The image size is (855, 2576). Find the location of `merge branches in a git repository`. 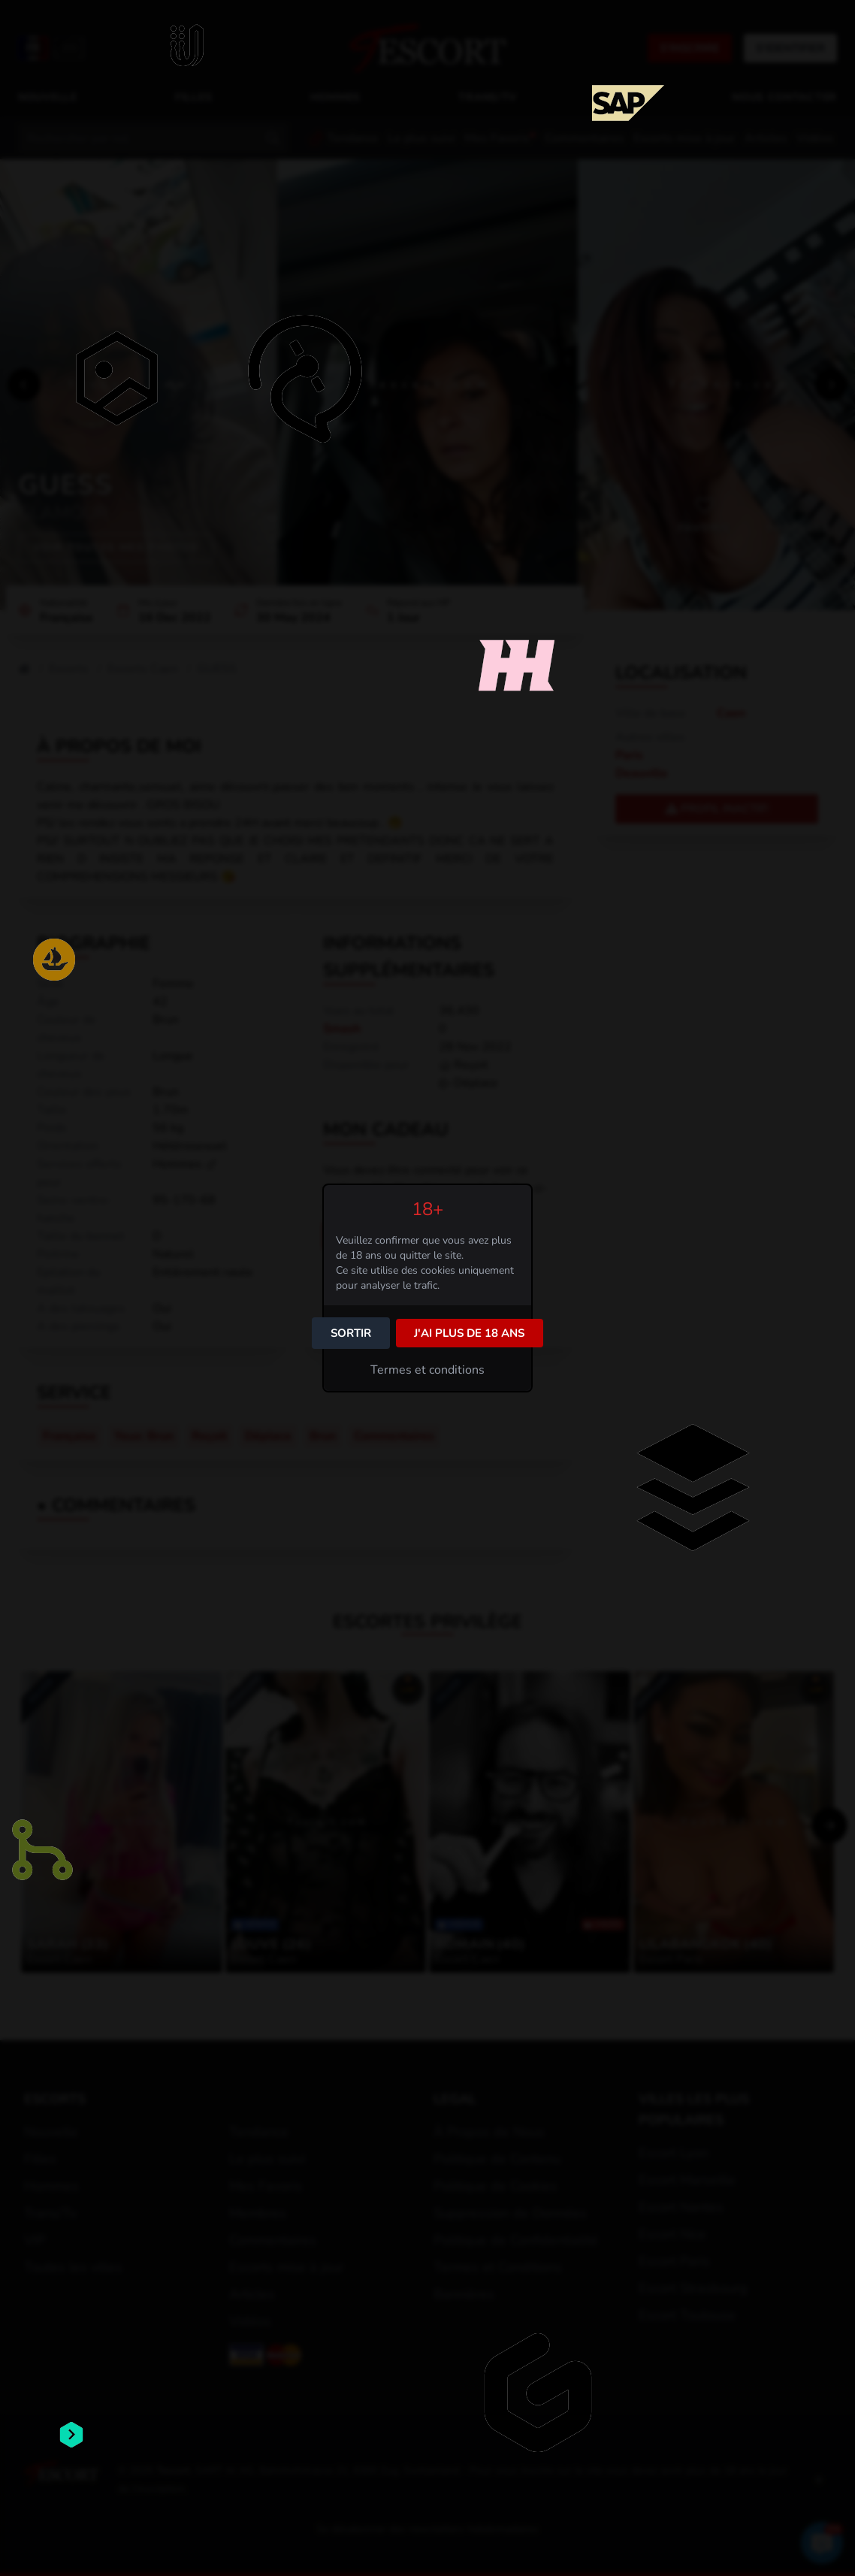

merge branches in a git repository is located at coordinates (42, 1849).